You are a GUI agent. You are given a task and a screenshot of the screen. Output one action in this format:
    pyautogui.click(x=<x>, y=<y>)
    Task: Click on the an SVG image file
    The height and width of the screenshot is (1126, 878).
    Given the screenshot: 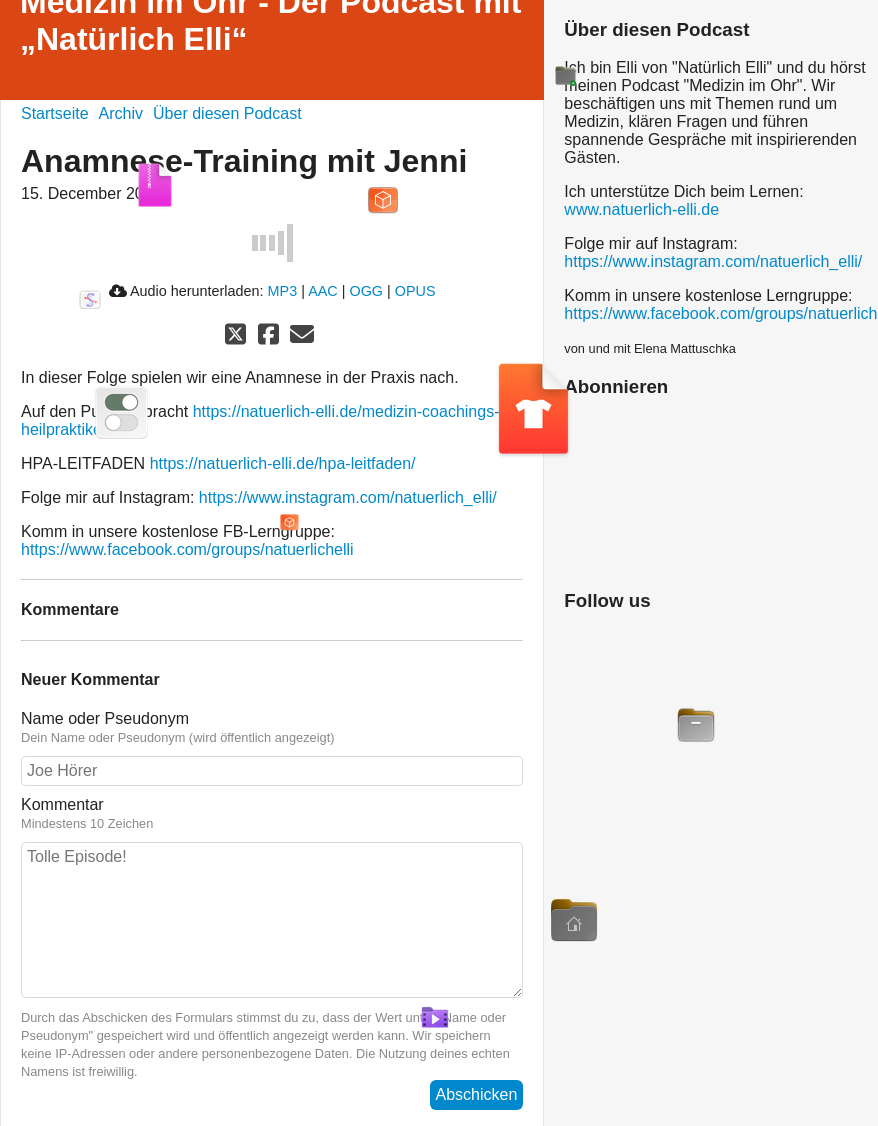 What is the action you would take?
    pyautogui.click(x=90, y=299)
    